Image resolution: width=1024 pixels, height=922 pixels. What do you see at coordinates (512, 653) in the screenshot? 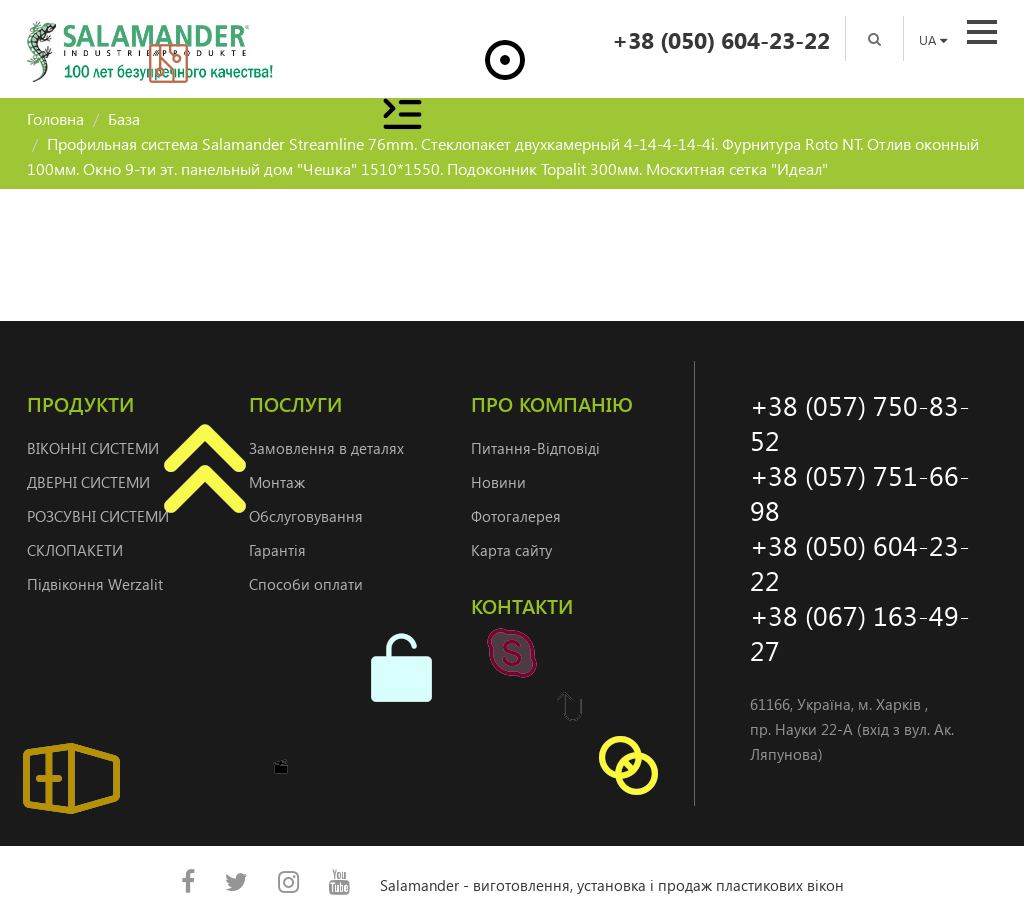
I see `open Skype app` at bounding box center [512, 653].